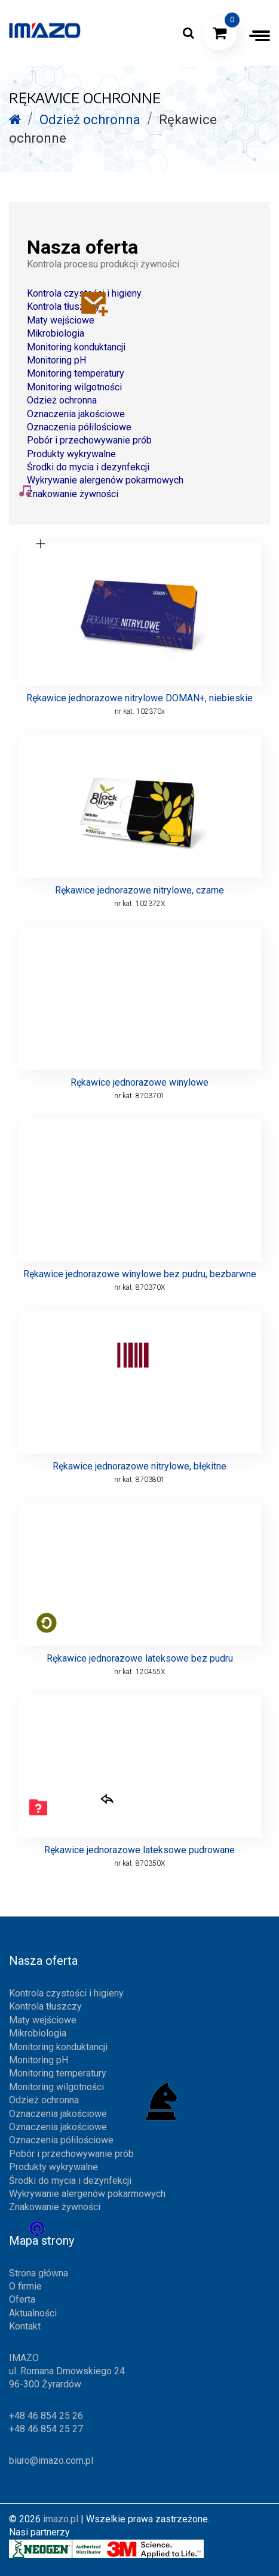 This screenshot has height=2576, width=279. Describe the element at coordinates (41, 544) in the screenshot. I see `add a new item` at that location.